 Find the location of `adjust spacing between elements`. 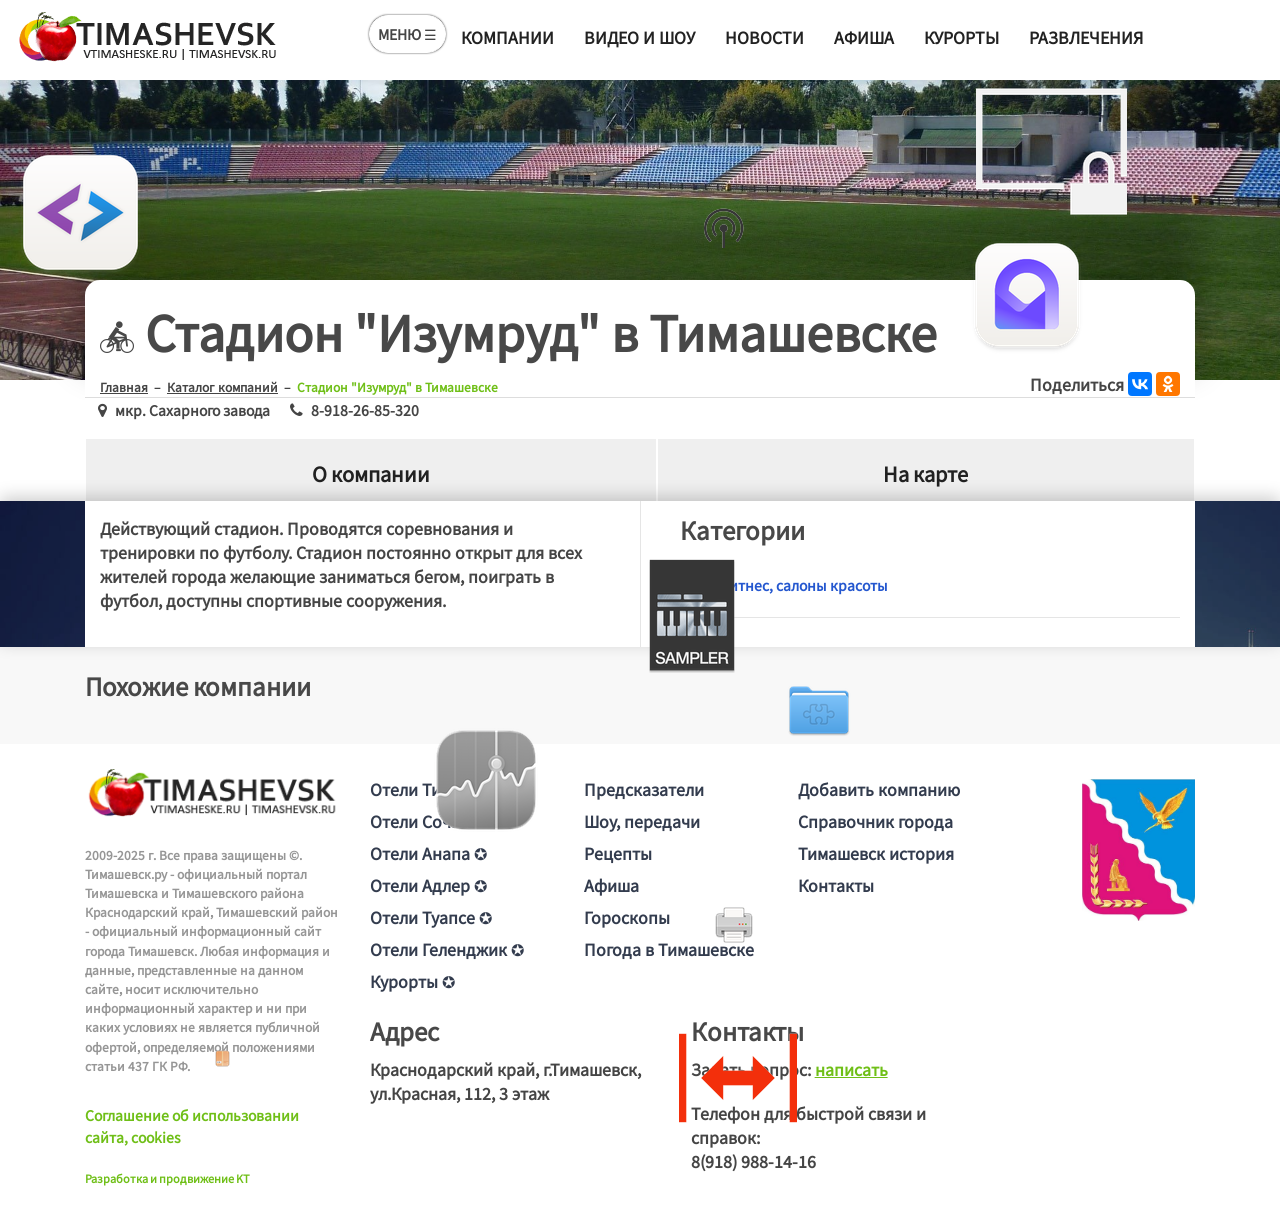

adjust spacing between elements is located at coordinates (738, 1078).